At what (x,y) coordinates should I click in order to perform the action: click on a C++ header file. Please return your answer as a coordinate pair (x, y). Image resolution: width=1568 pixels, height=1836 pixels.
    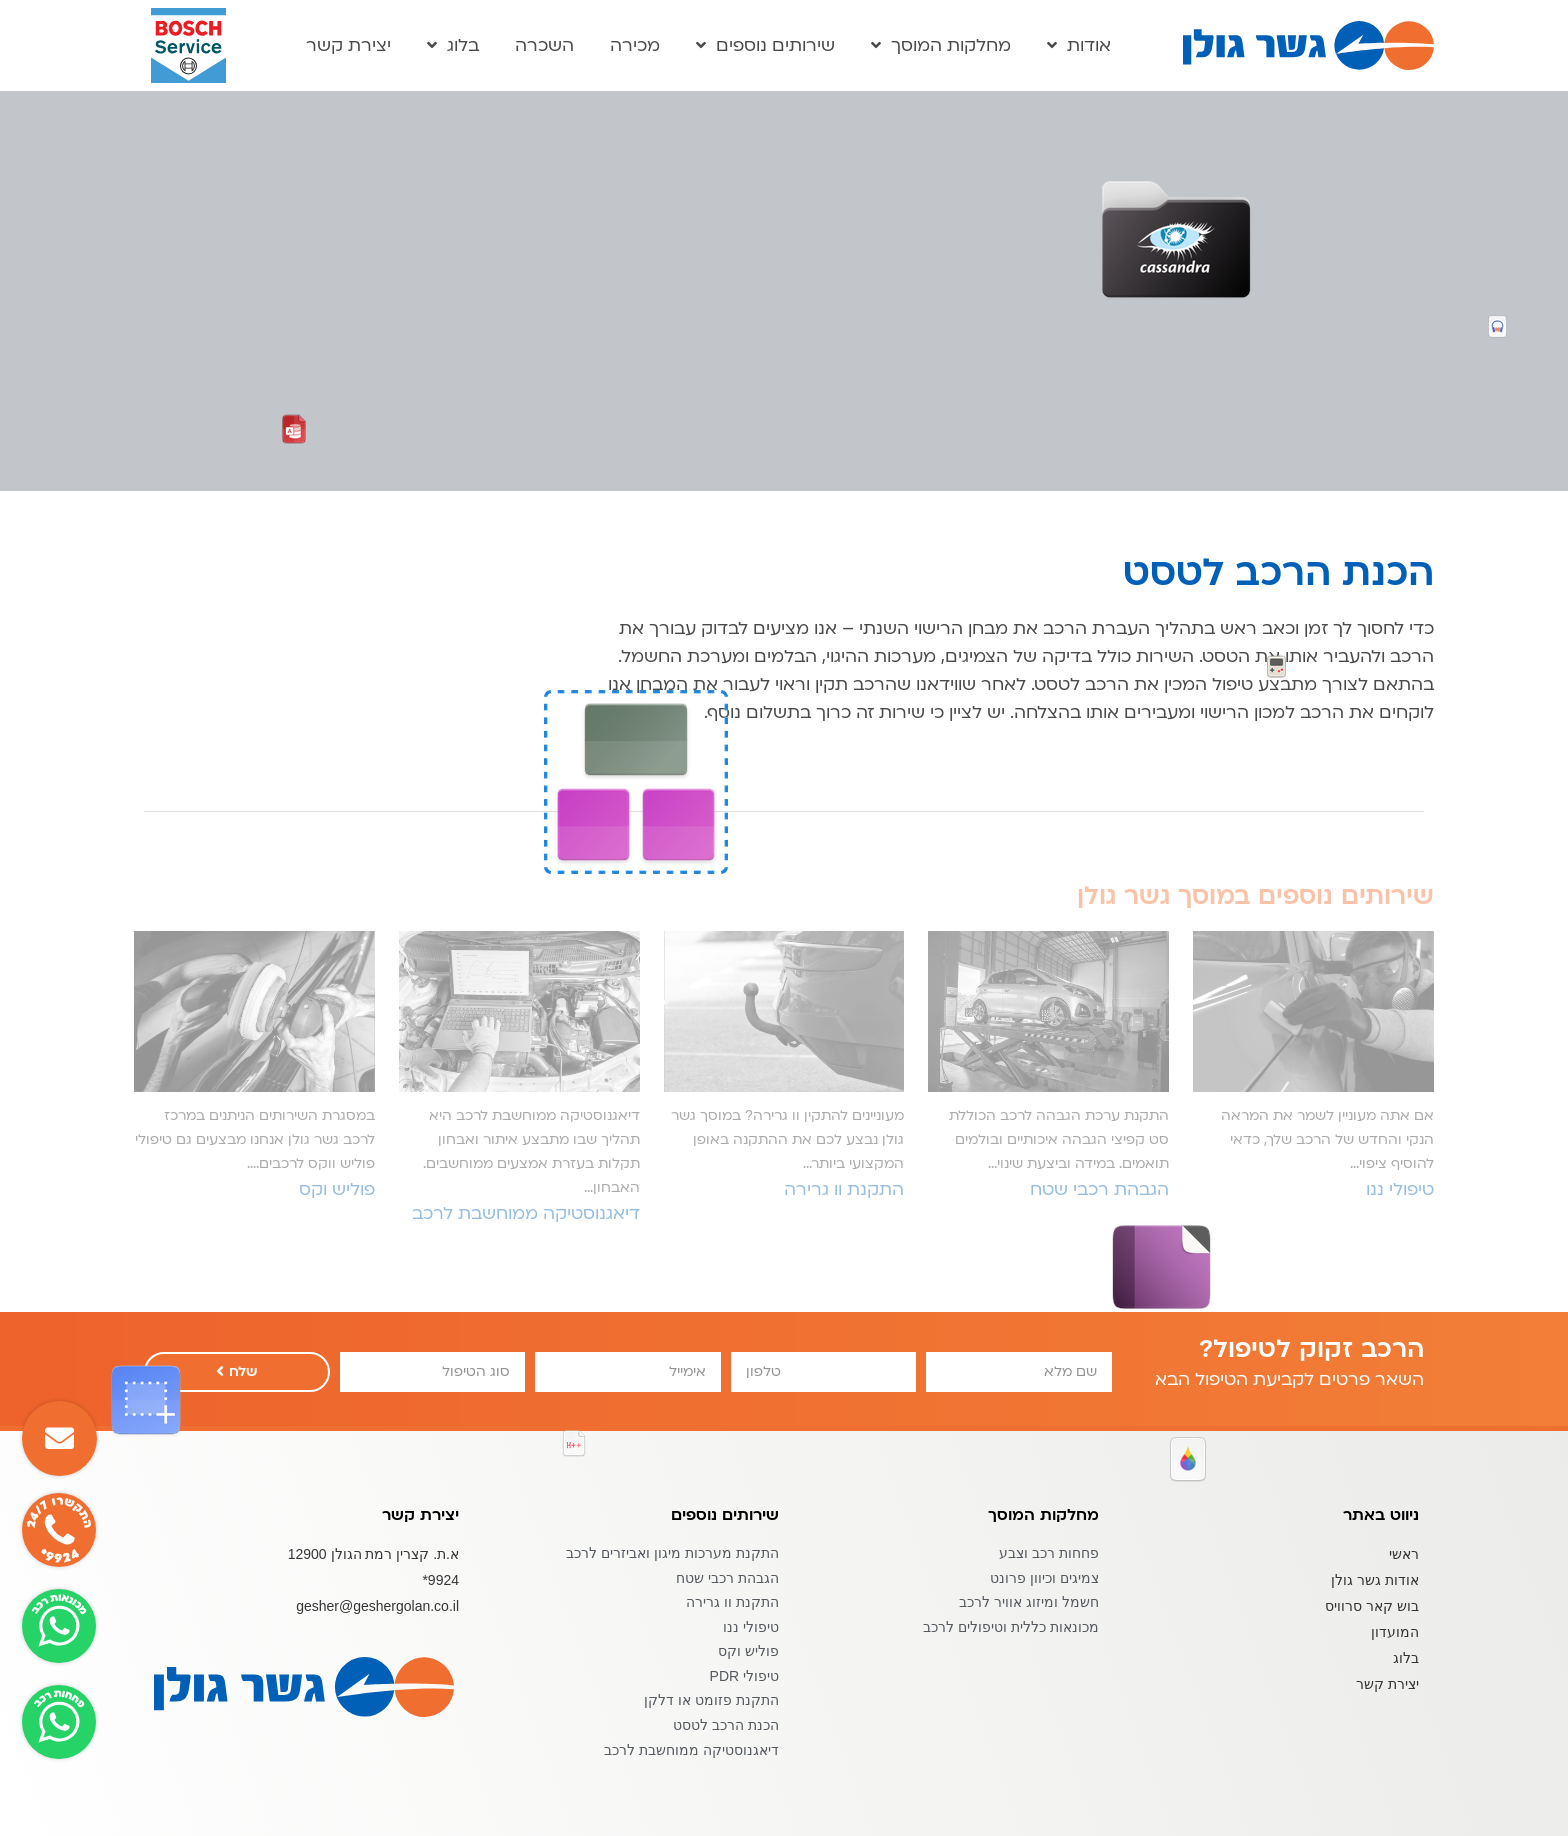
    Looking at the image, I should click on (574, 1443).